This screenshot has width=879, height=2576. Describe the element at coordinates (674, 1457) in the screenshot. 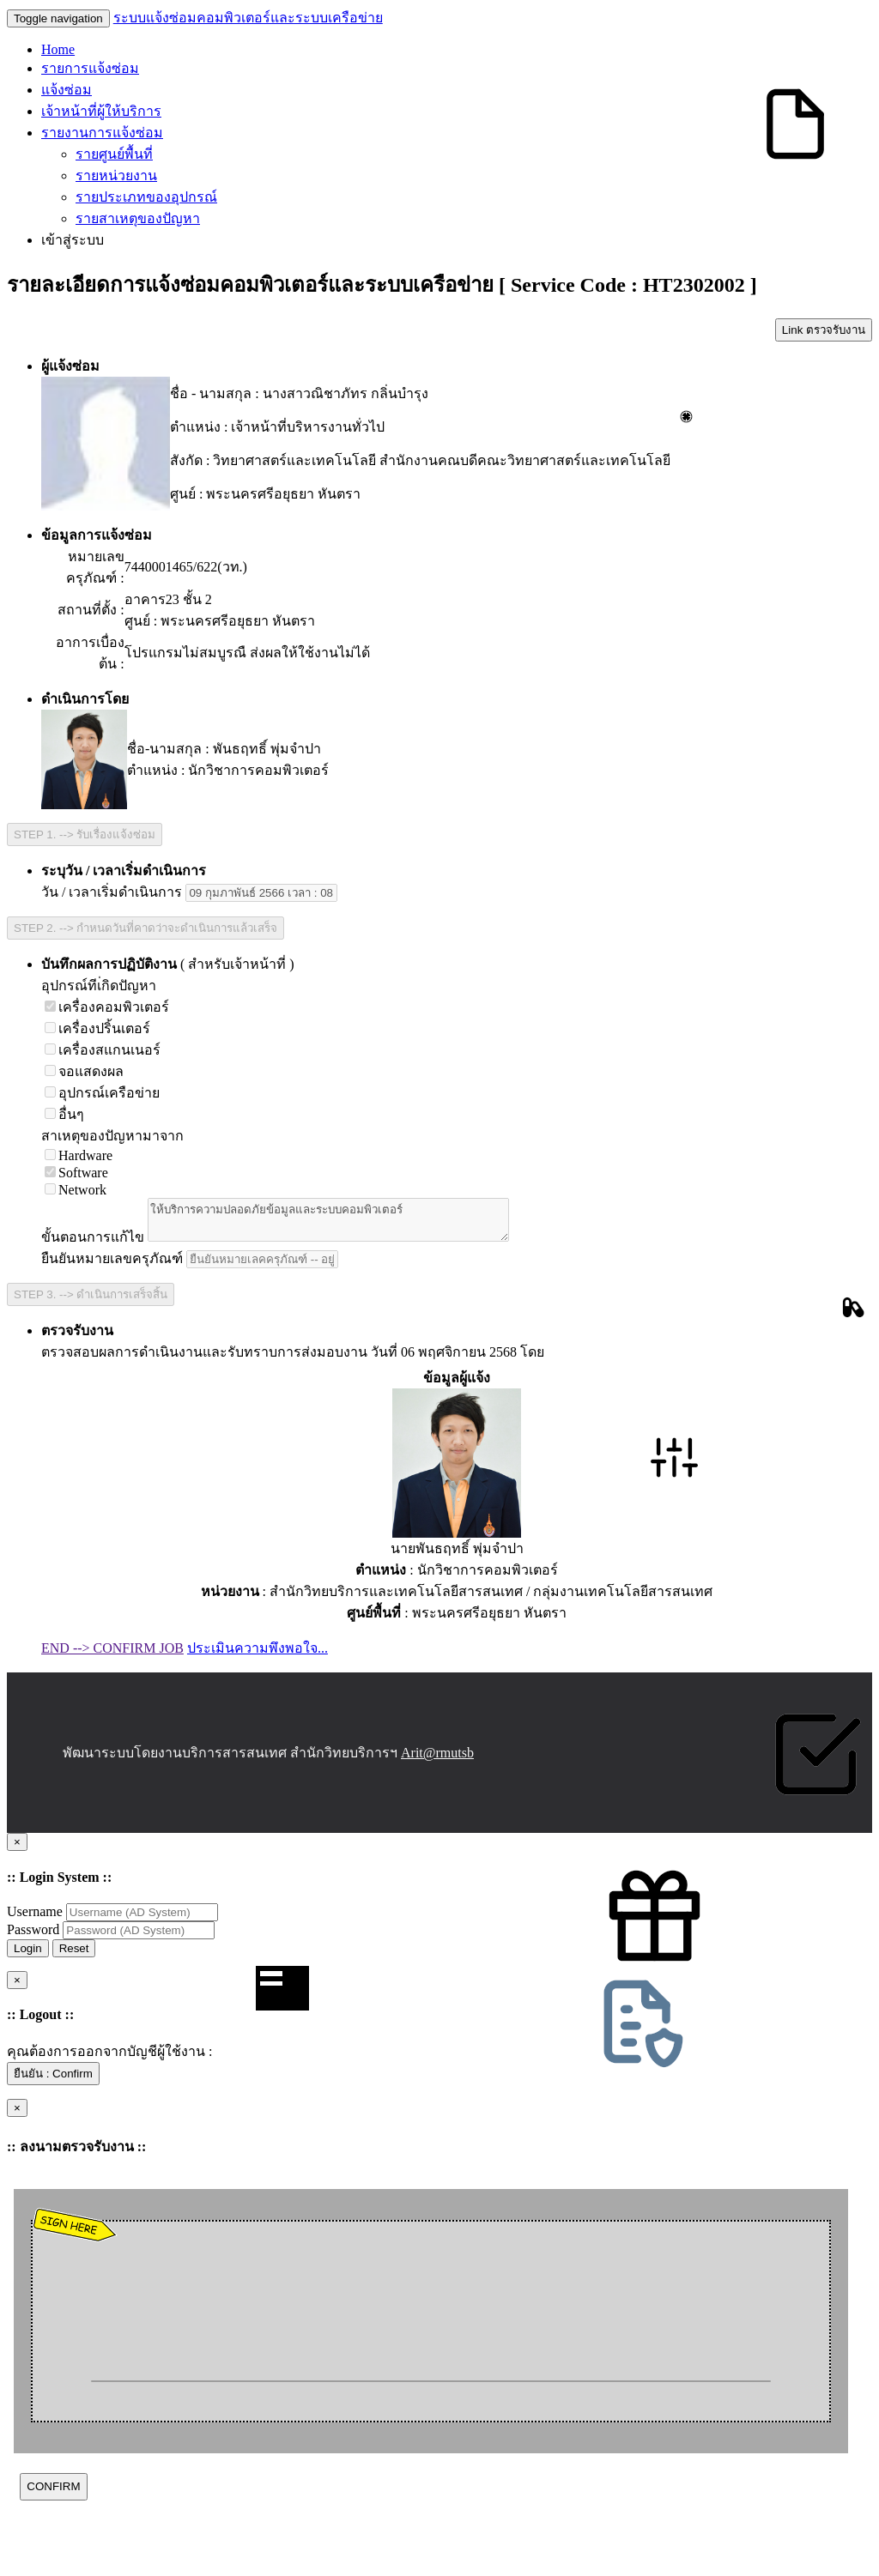

I see `adjust settings or preferences` at that location.